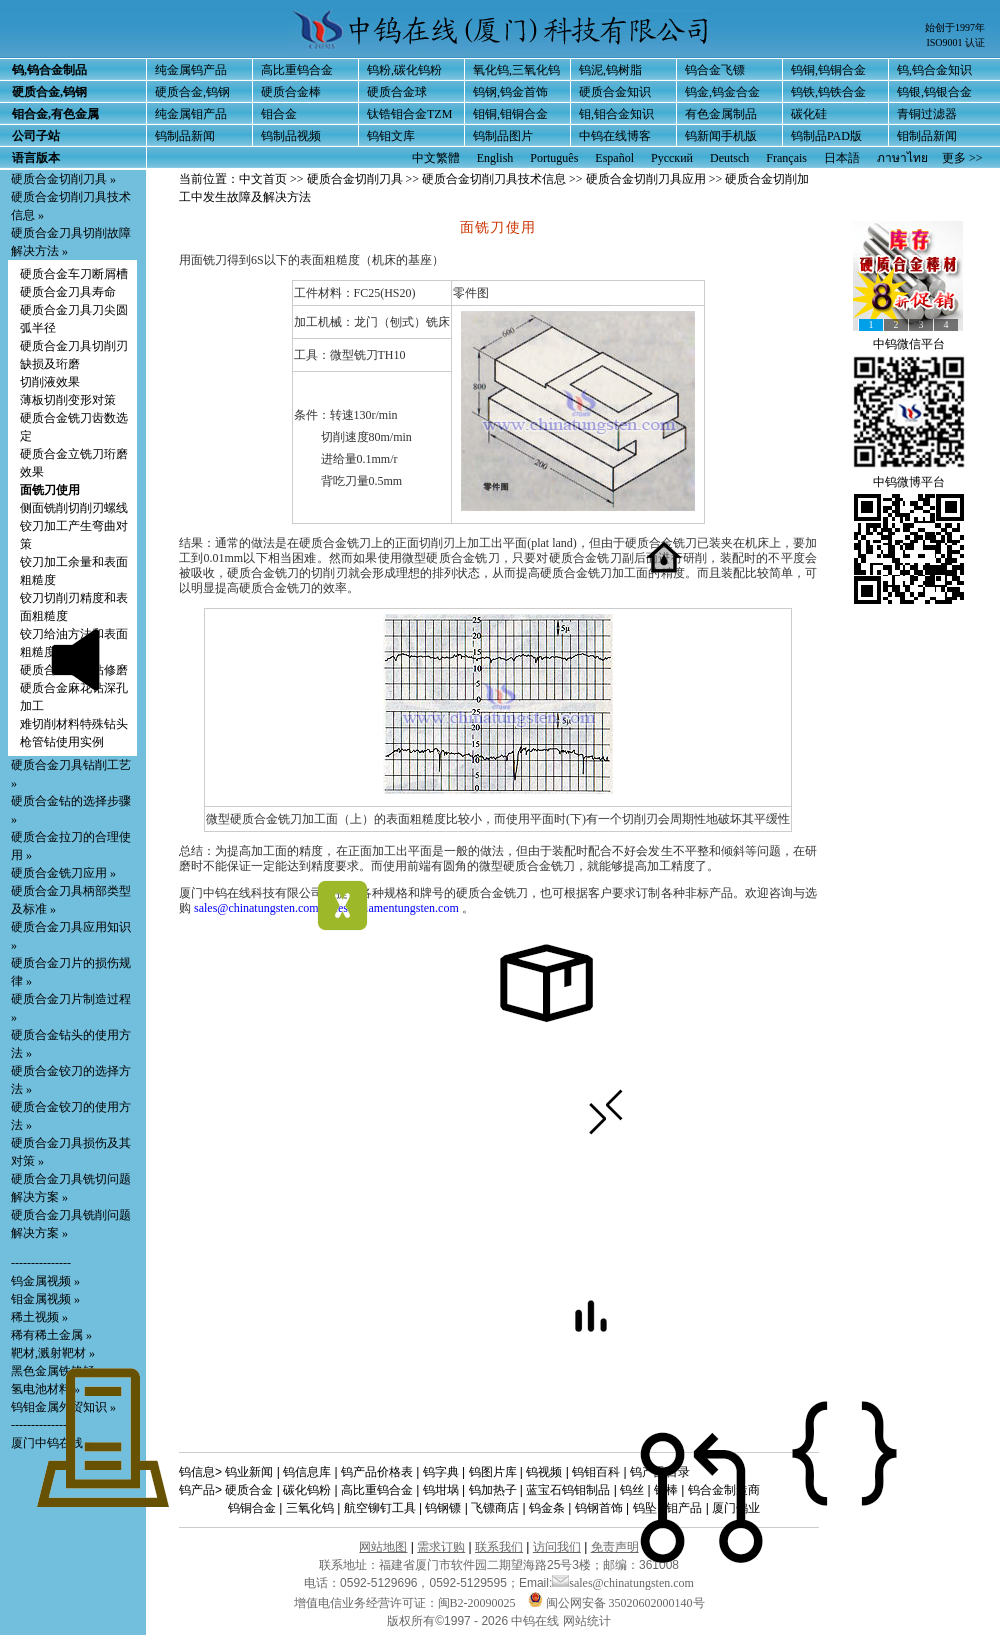  I want to click on indicates a JSON file type, so click(844, 1453).